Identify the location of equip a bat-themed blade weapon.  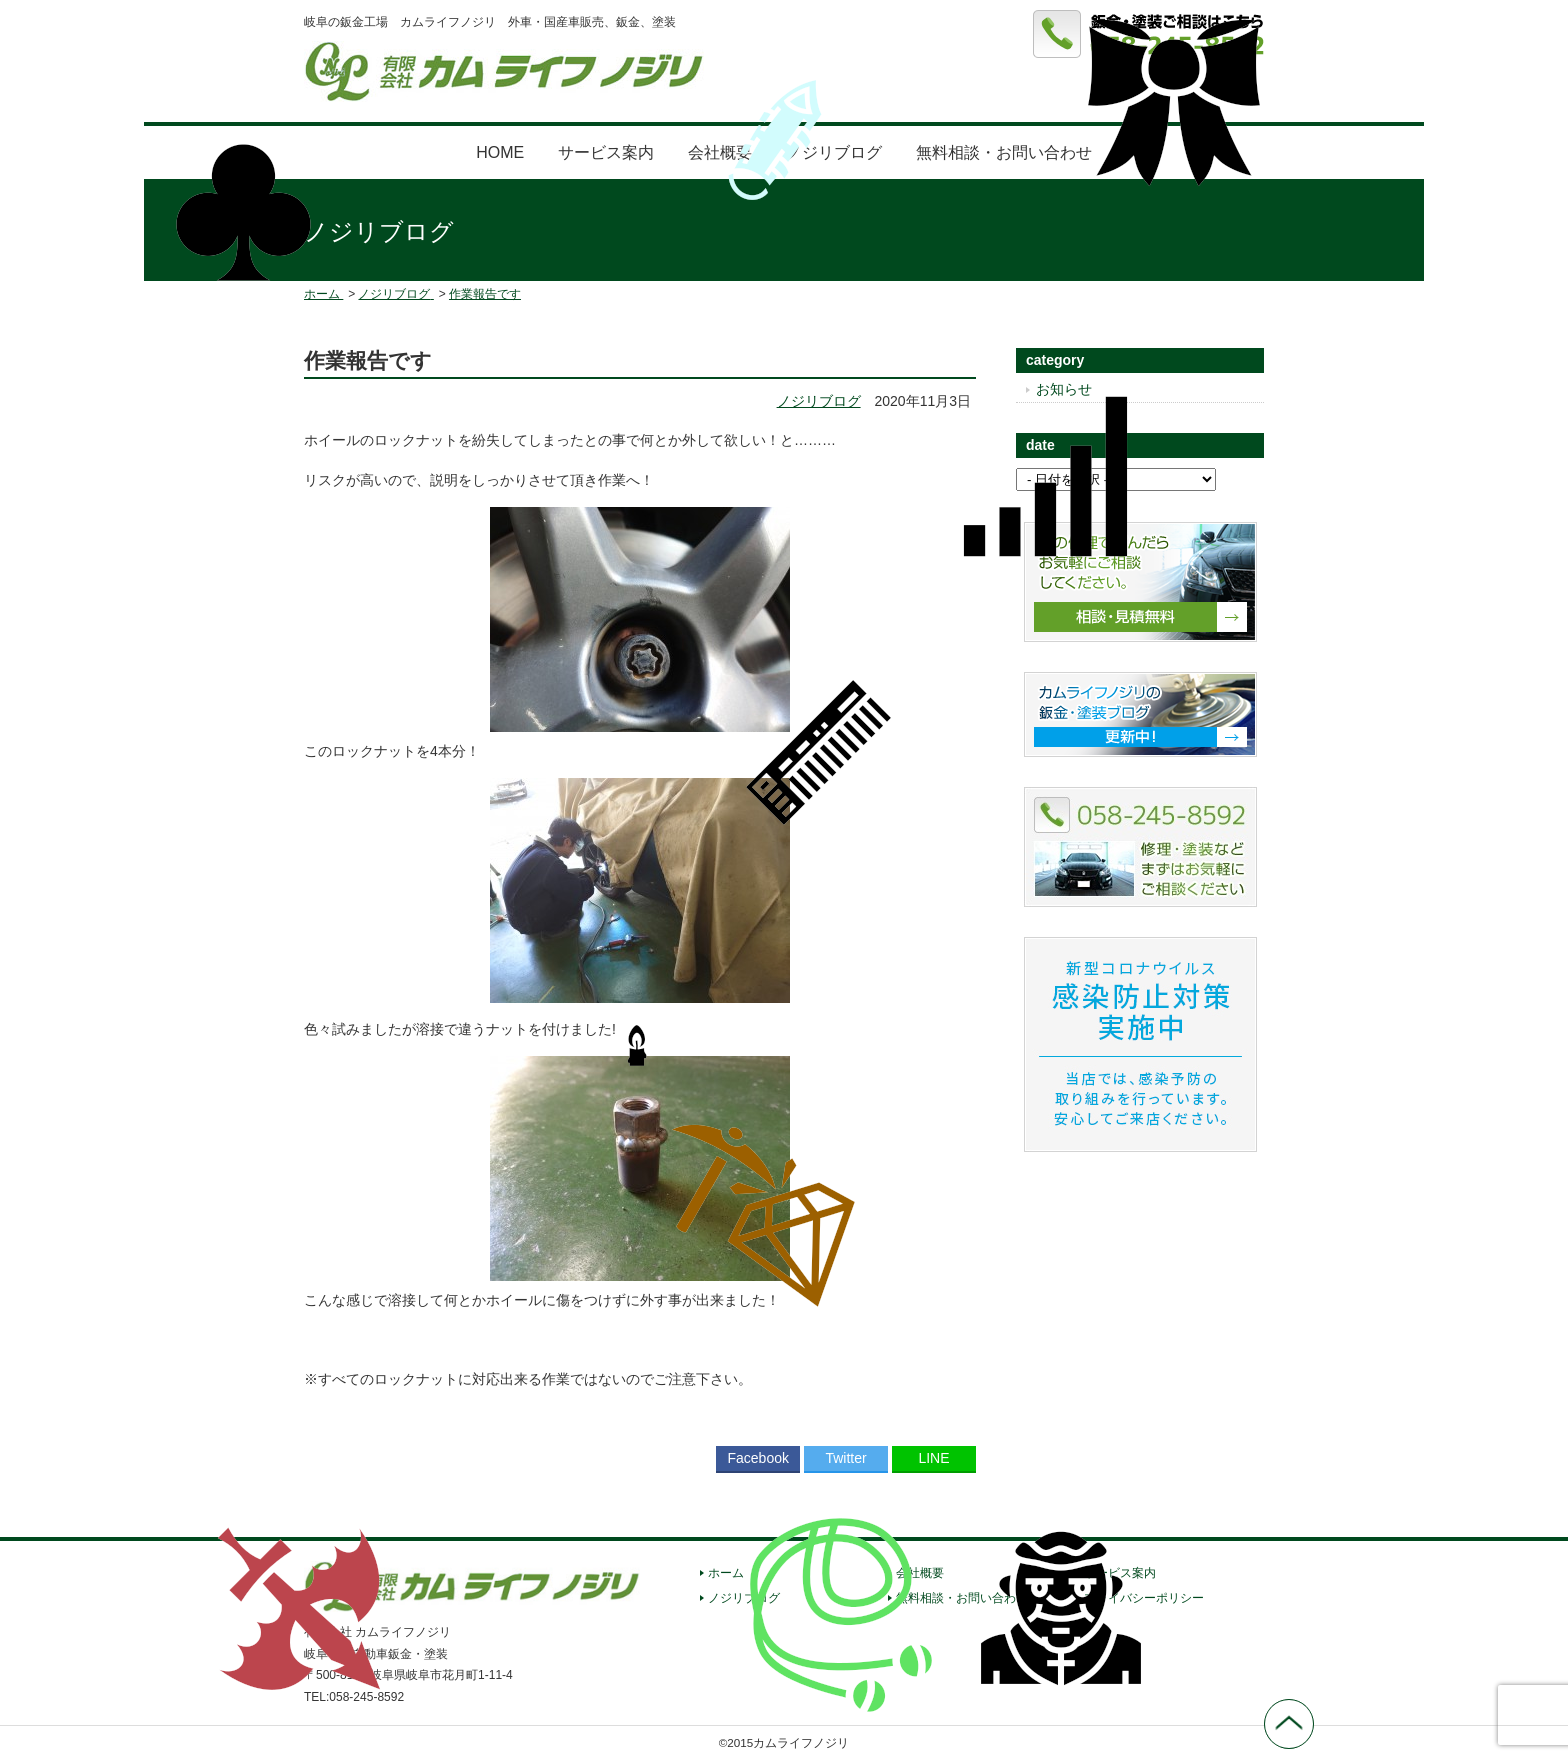
(299, 1609).